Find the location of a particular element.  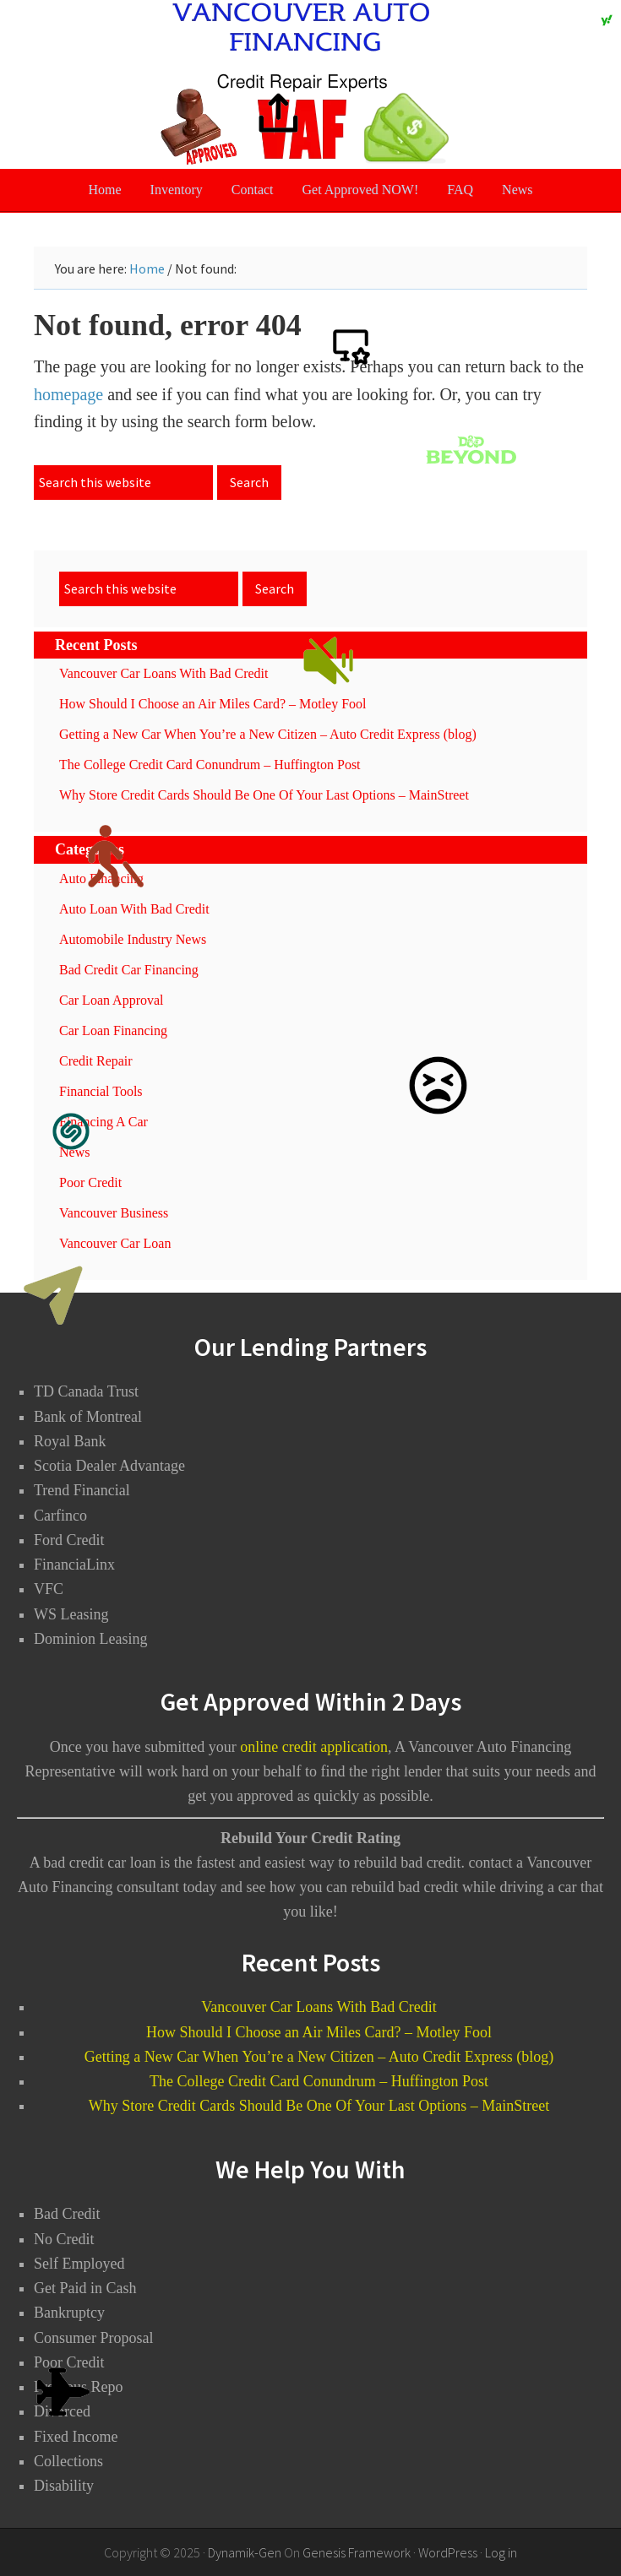

upload a file or document is located at coordinates (278, 114).